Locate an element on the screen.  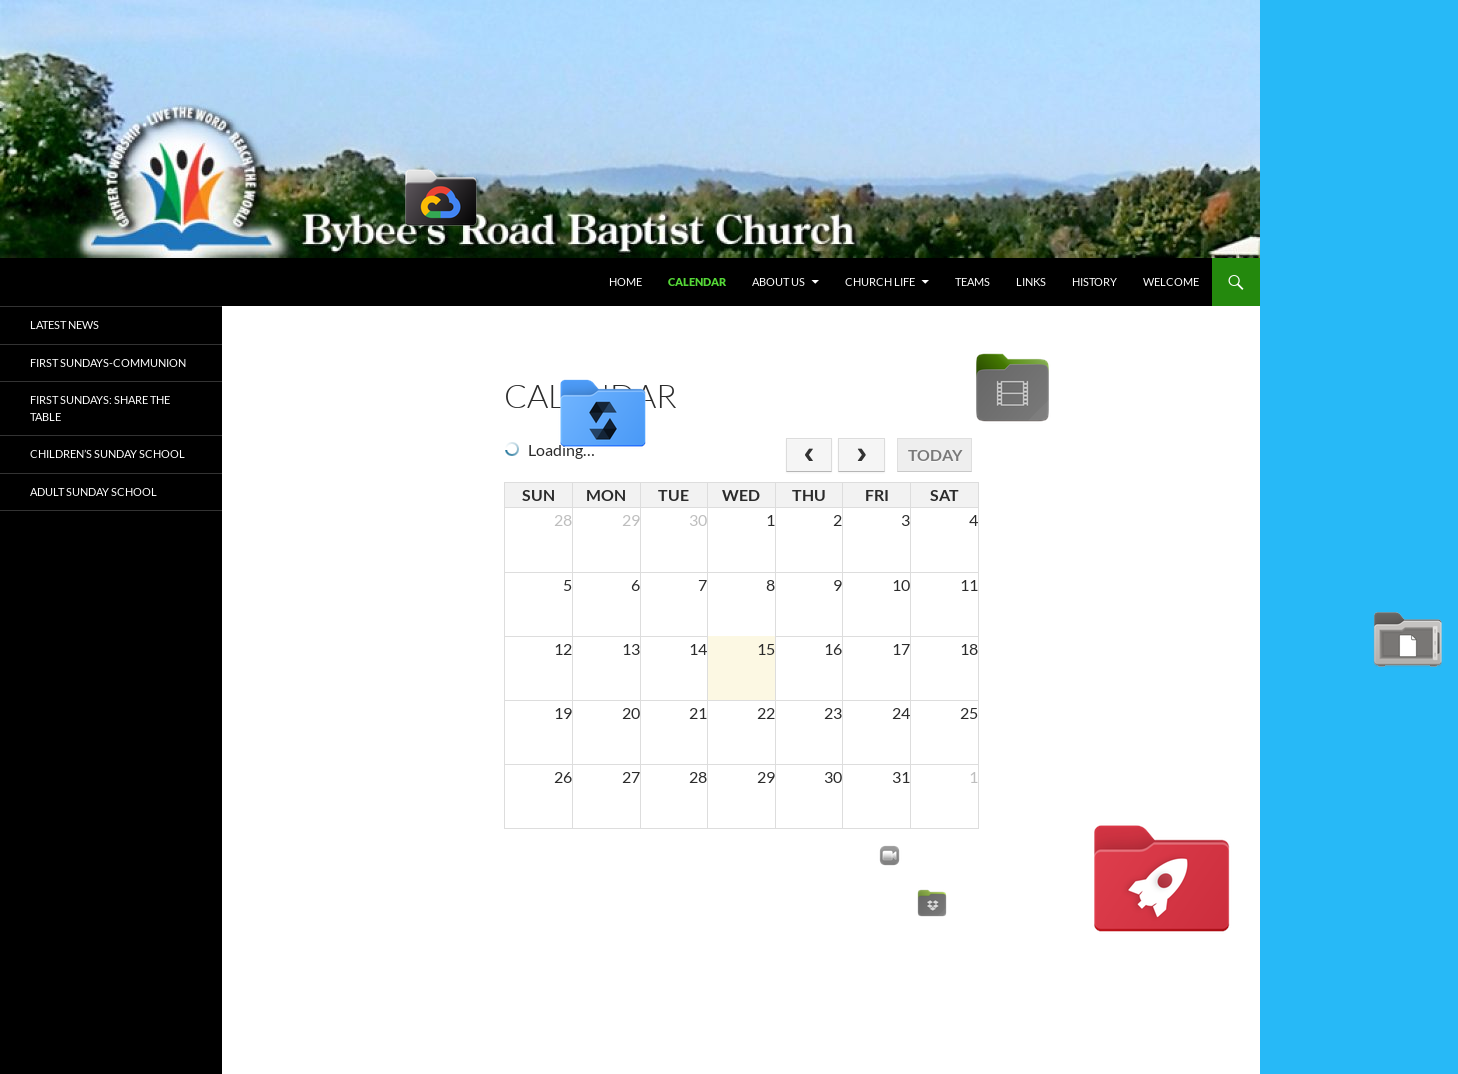
open folder containing launch or startup files is located at coordinates (1161, 882).